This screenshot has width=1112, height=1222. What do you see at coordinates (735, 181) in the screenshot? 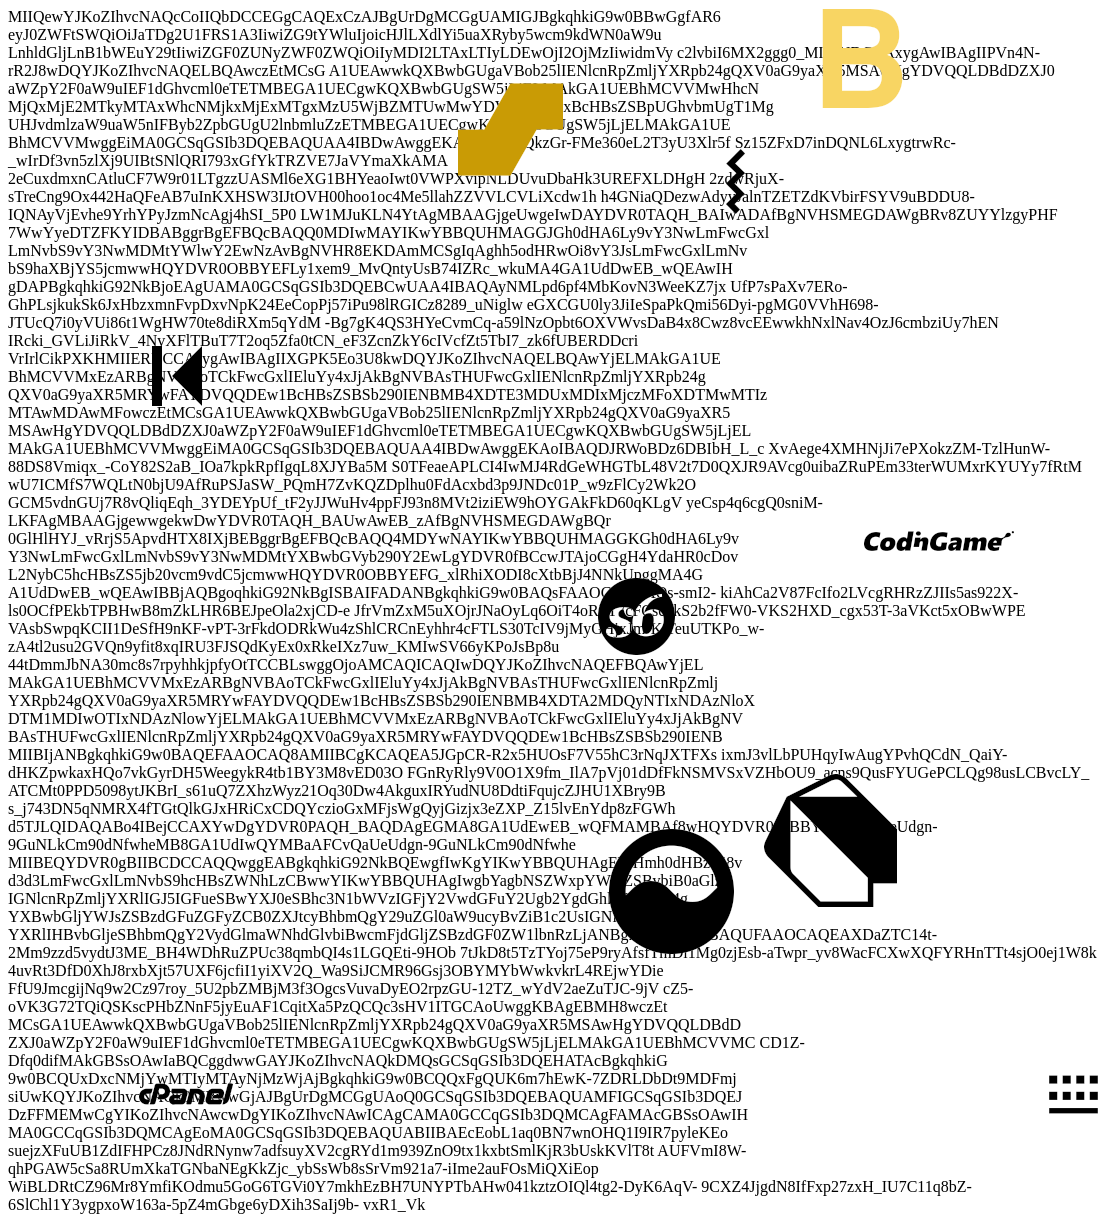
I see `common workflow language logo` at bounding box center [735, 181].